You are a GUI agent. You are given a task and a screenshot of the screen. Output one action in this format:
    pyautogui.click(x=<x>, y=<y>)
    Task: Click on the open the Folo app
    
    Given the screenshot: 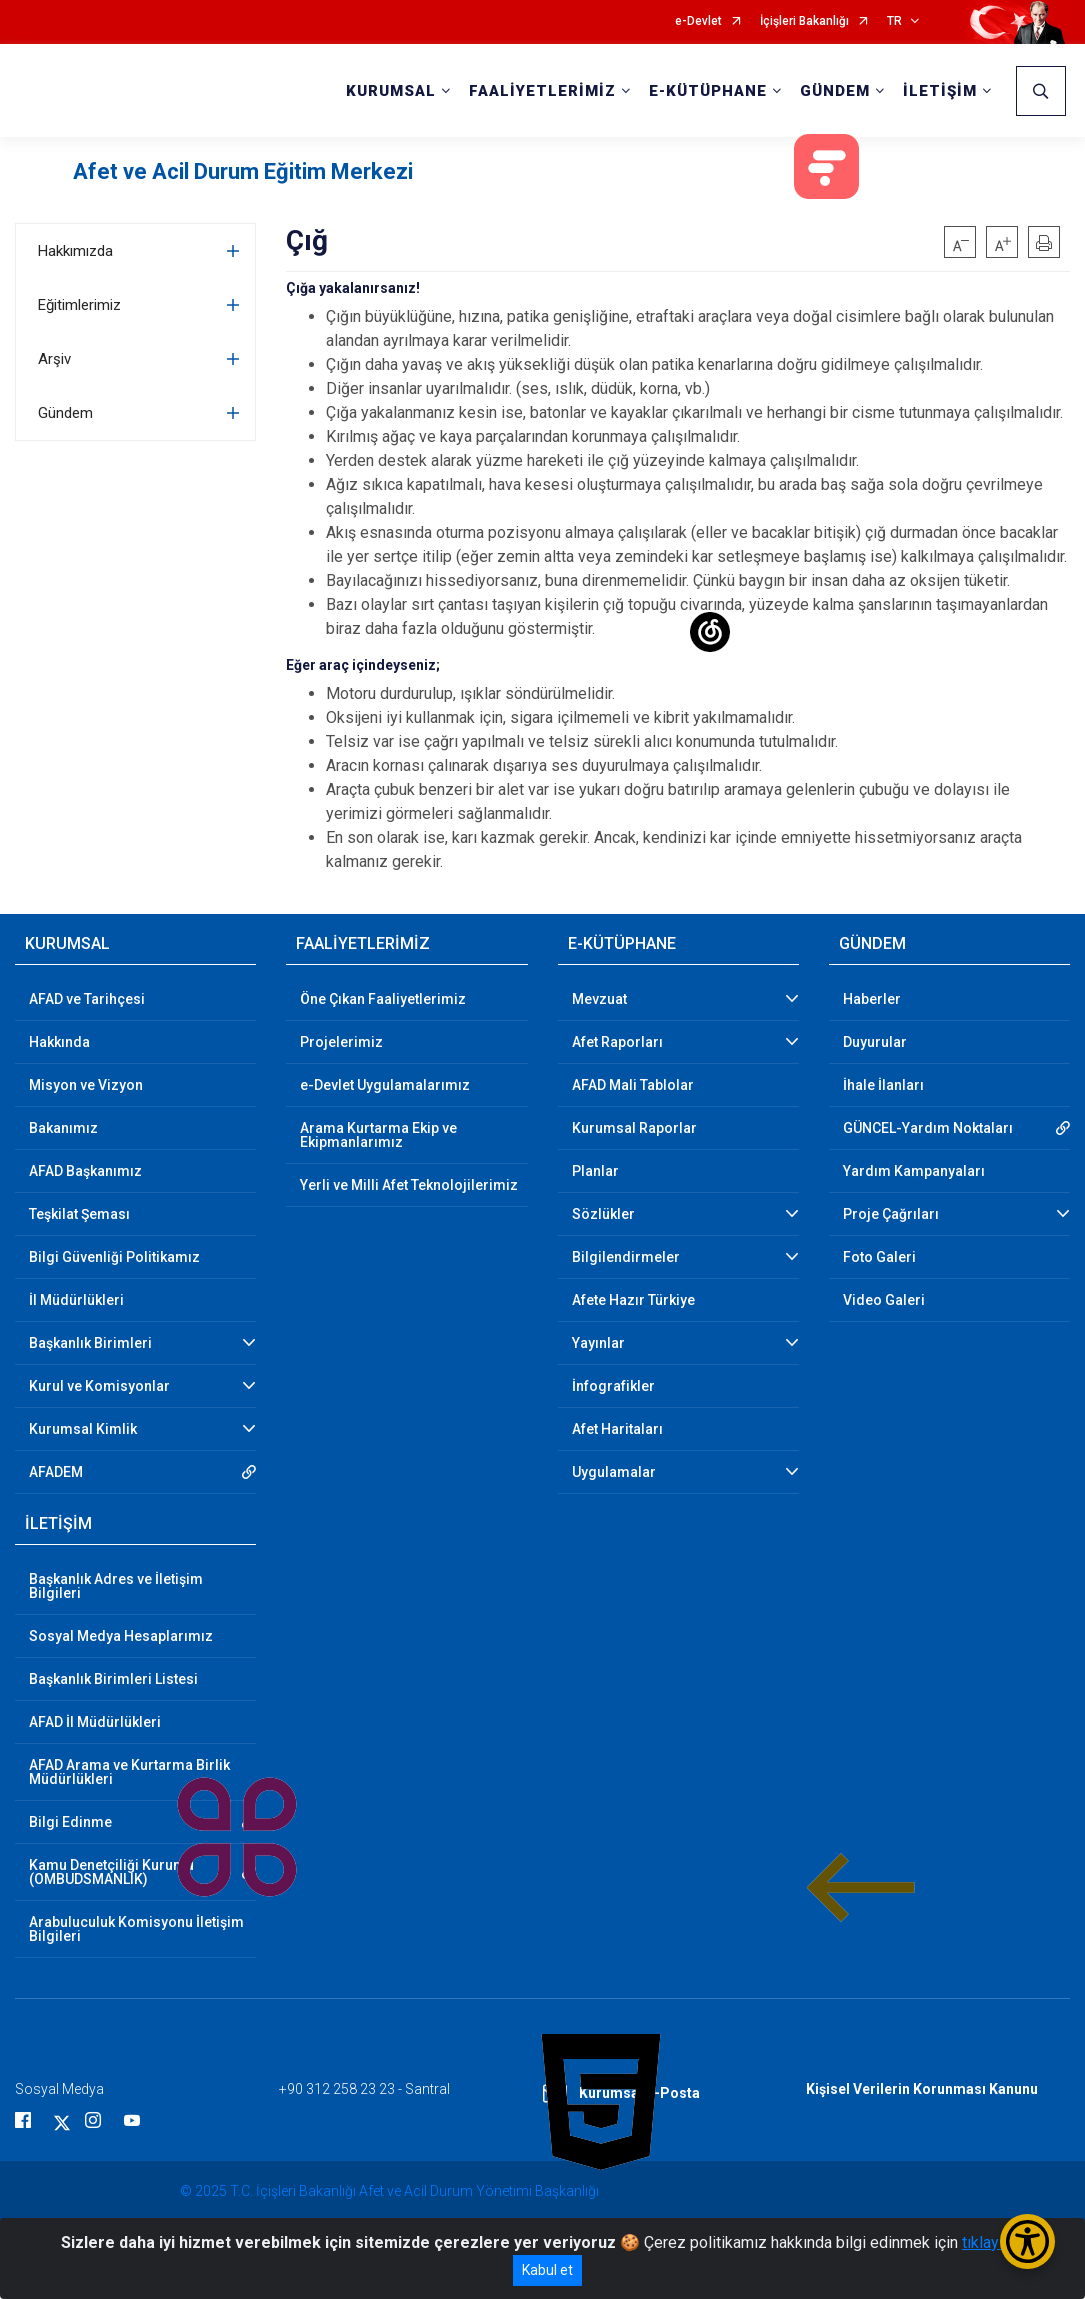 What is the action you would take?
    pyautogui.click(x=826, y=166)
    